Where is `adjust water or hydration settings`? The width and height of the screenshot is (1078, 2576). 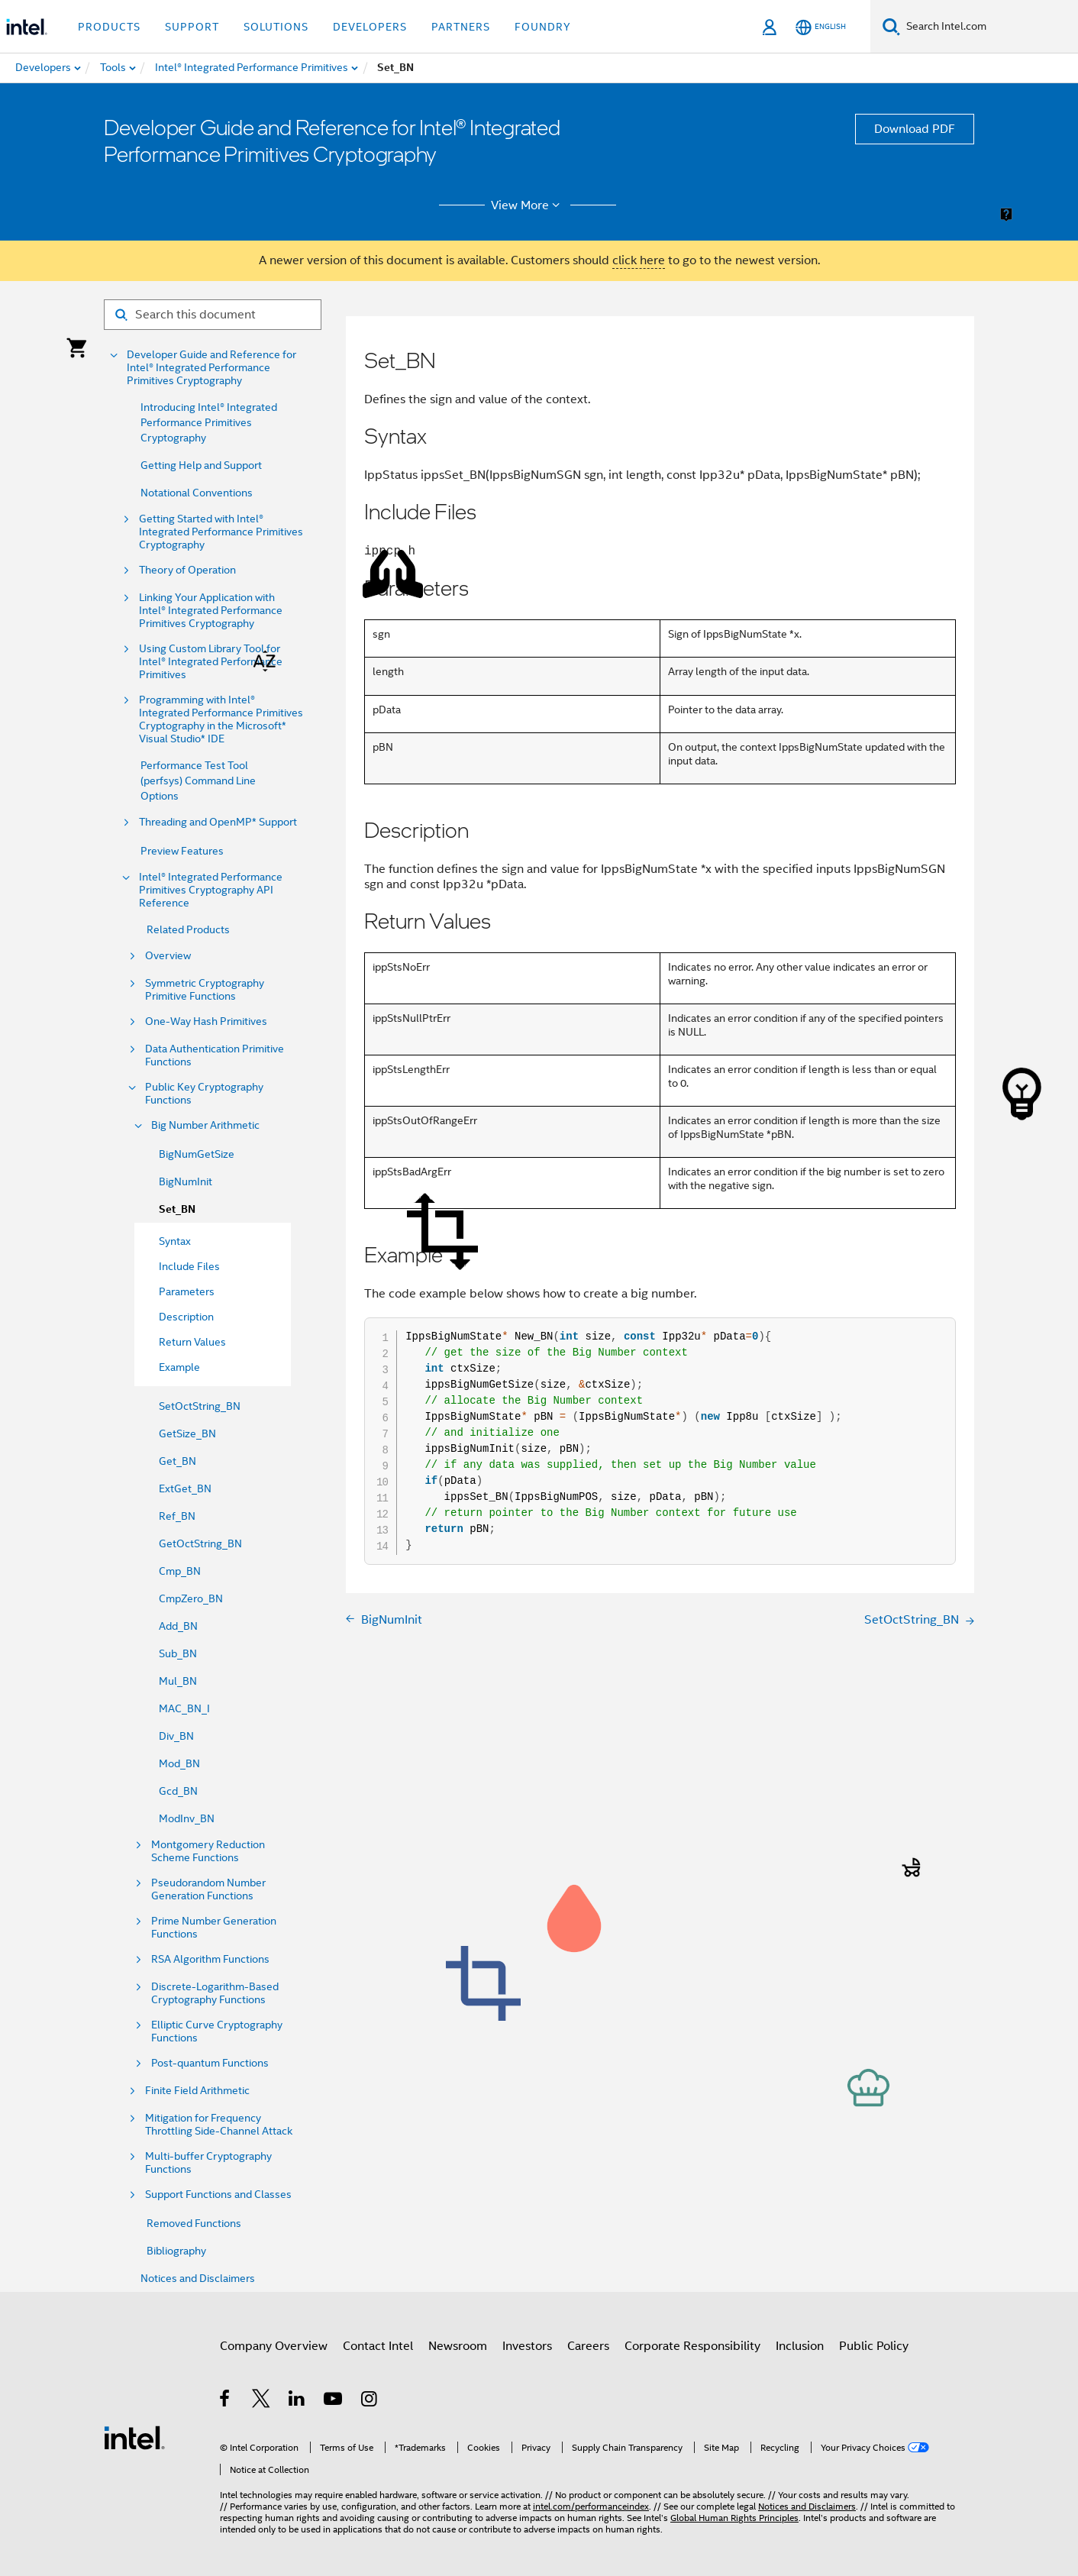
adjust water or hydration settings is located at coordinates (574, 1918).